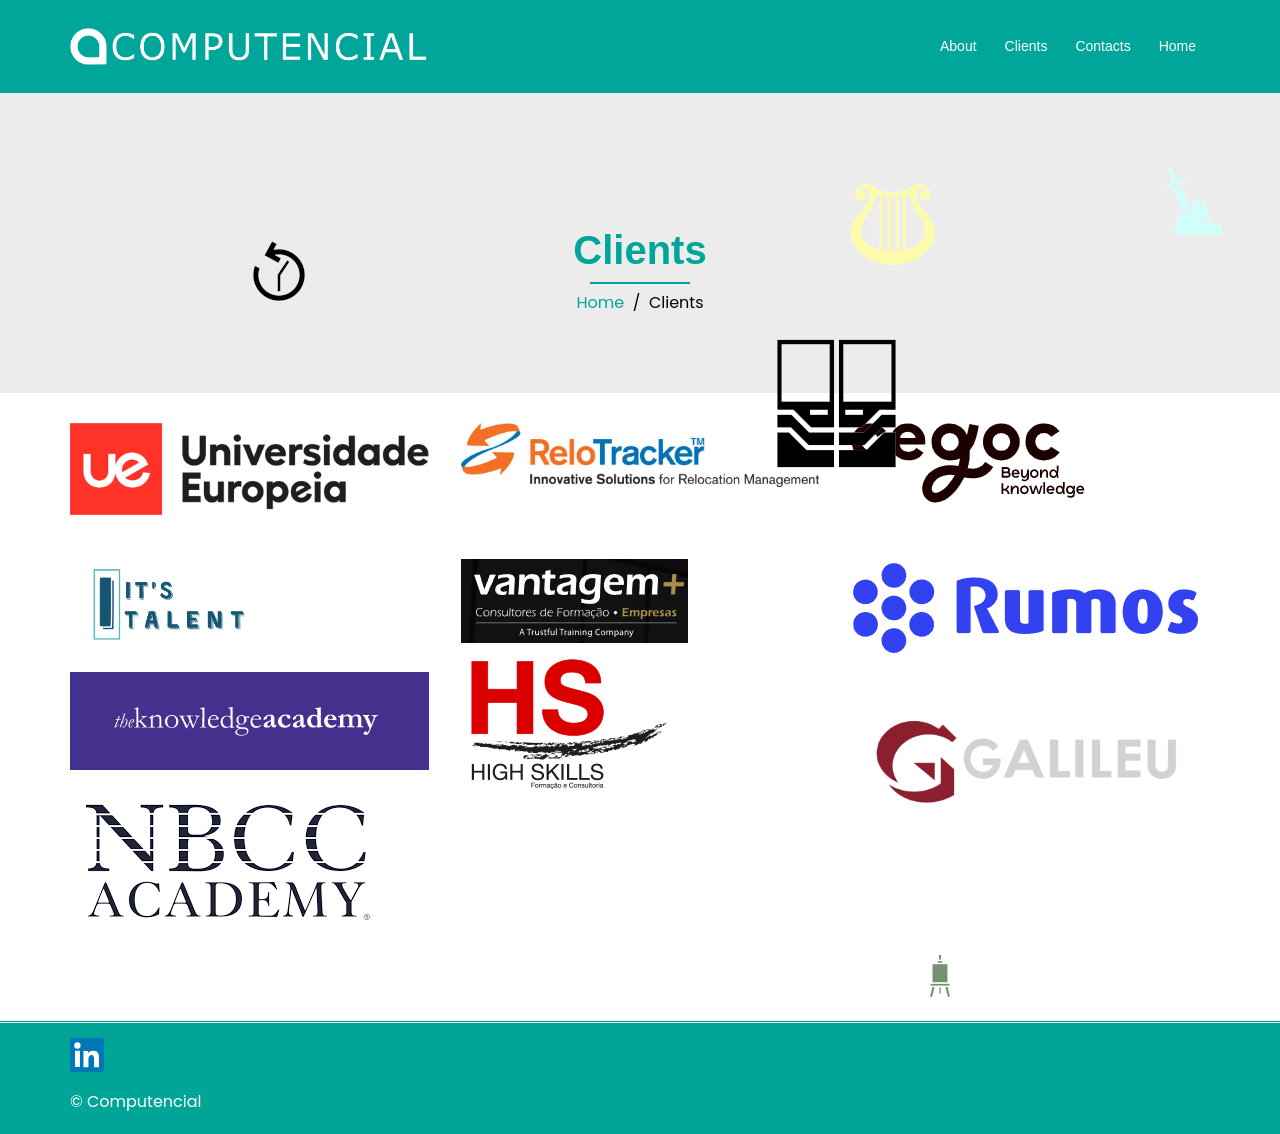  Describe the element at coordinates (893, 223) in the screenshot. I see `access music or audio features` at that location.